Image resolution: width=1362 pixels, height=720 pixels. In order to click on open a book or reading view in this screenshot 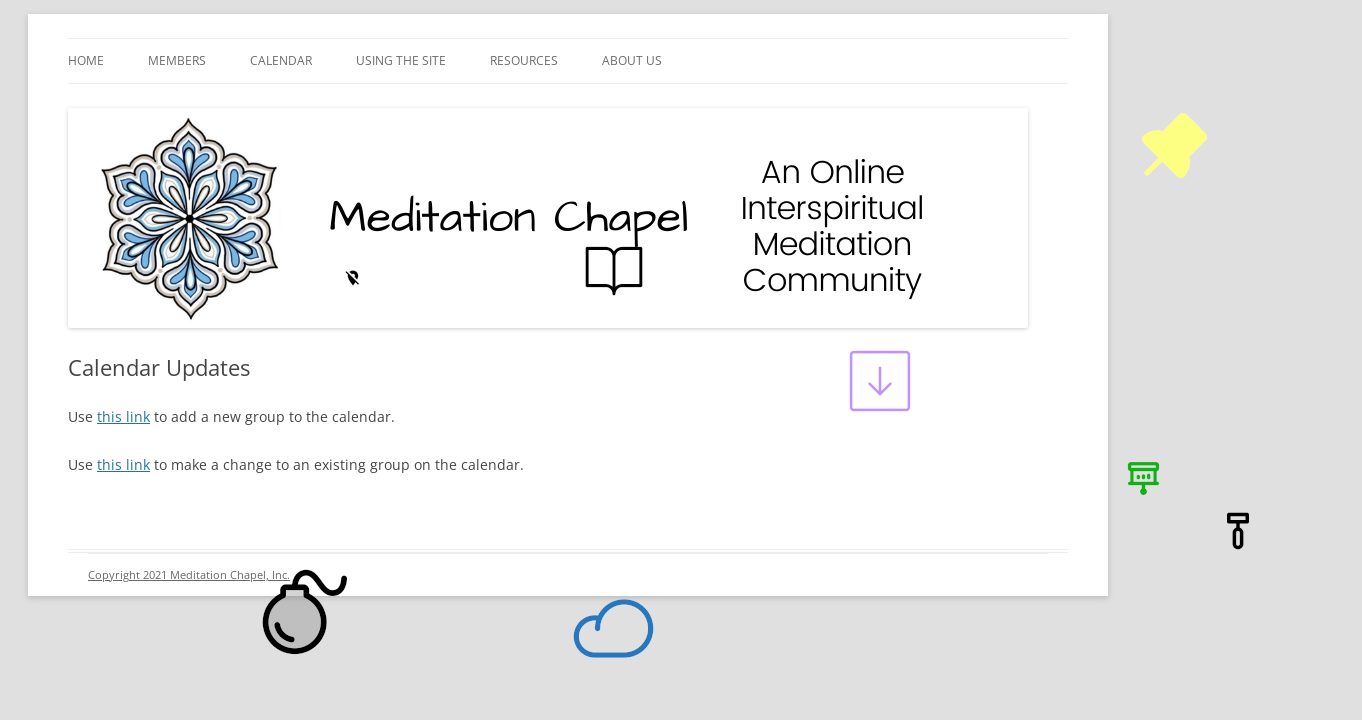, I will do `click(614, 267)`.